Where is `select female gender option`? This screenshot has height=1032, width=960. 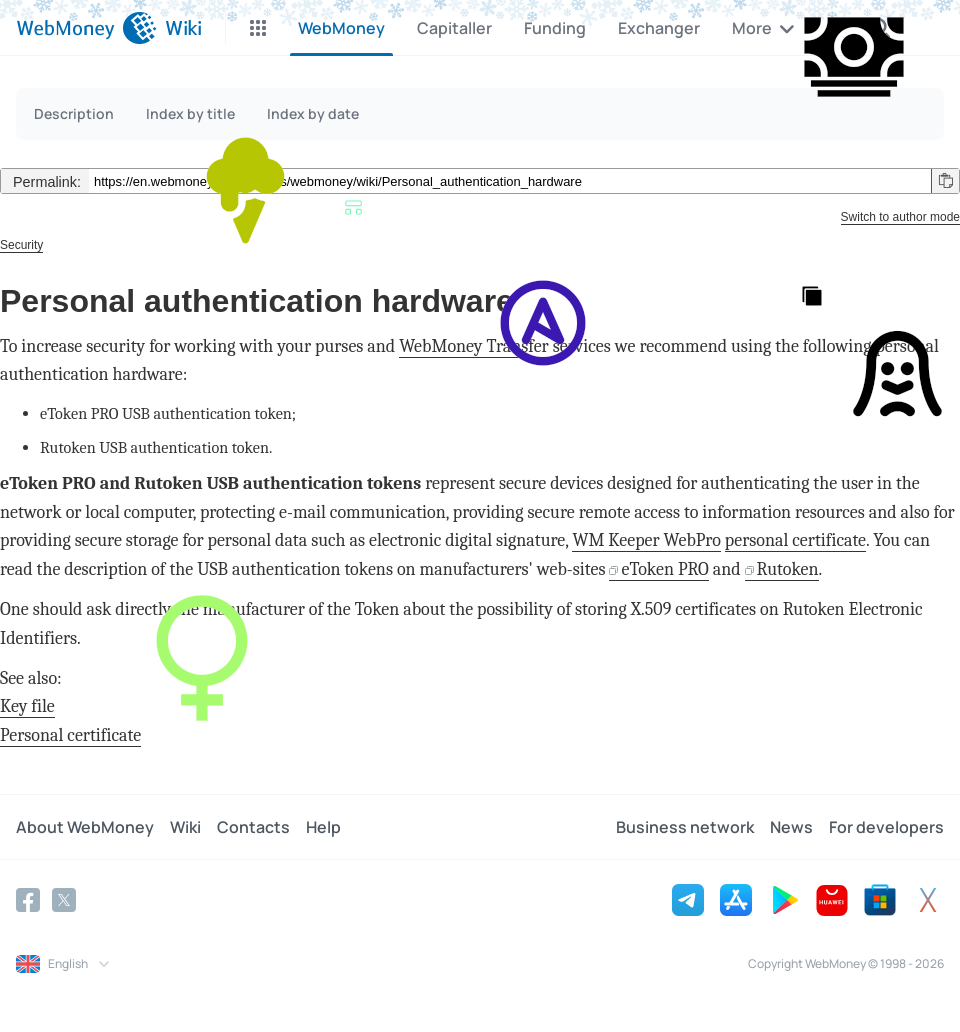
select female gender option is located at coordinates (202, 658).